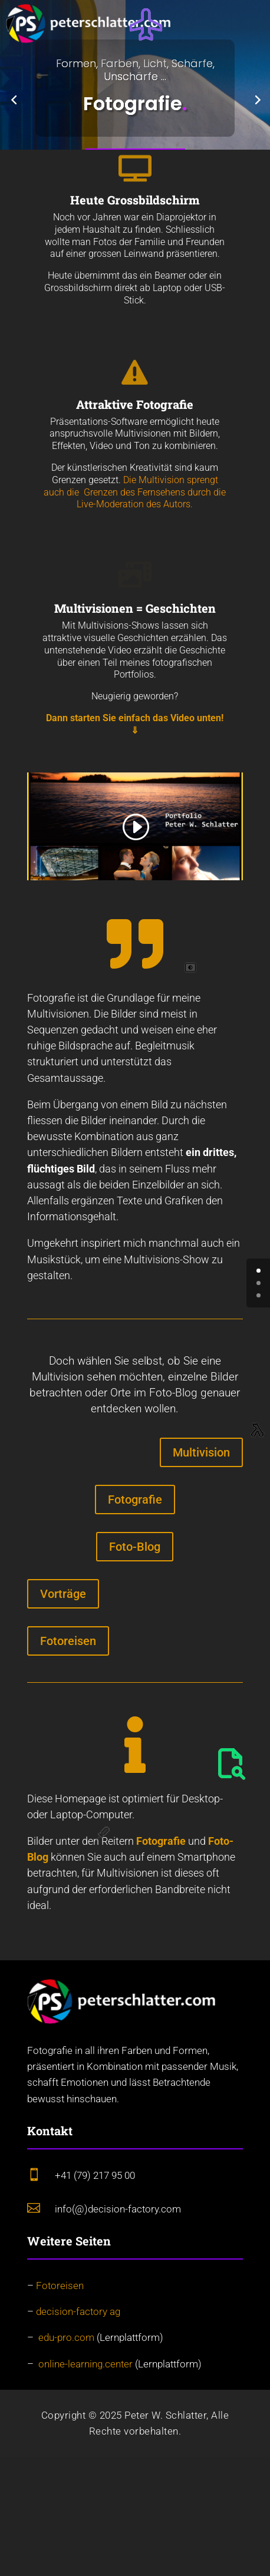 This screenshot has width=270, height=2576. What do you see at coordinates (257, 1430) in the screenshot?
I see `open LINQPad application` at bounding box center [257, 1430].